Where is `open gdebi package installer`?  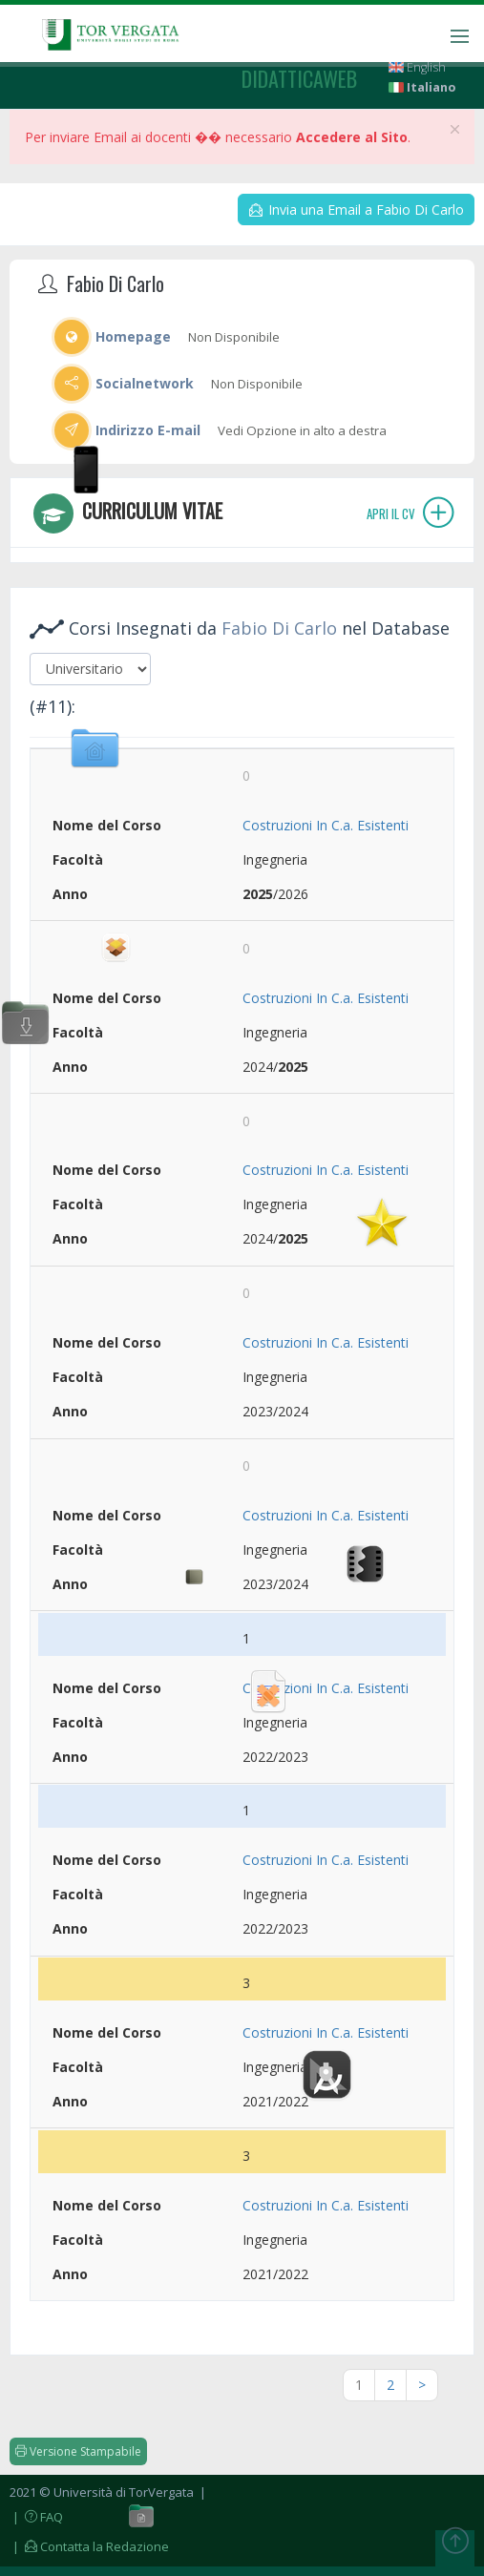
open gdebi package installer is located at coordinates (116, 947).